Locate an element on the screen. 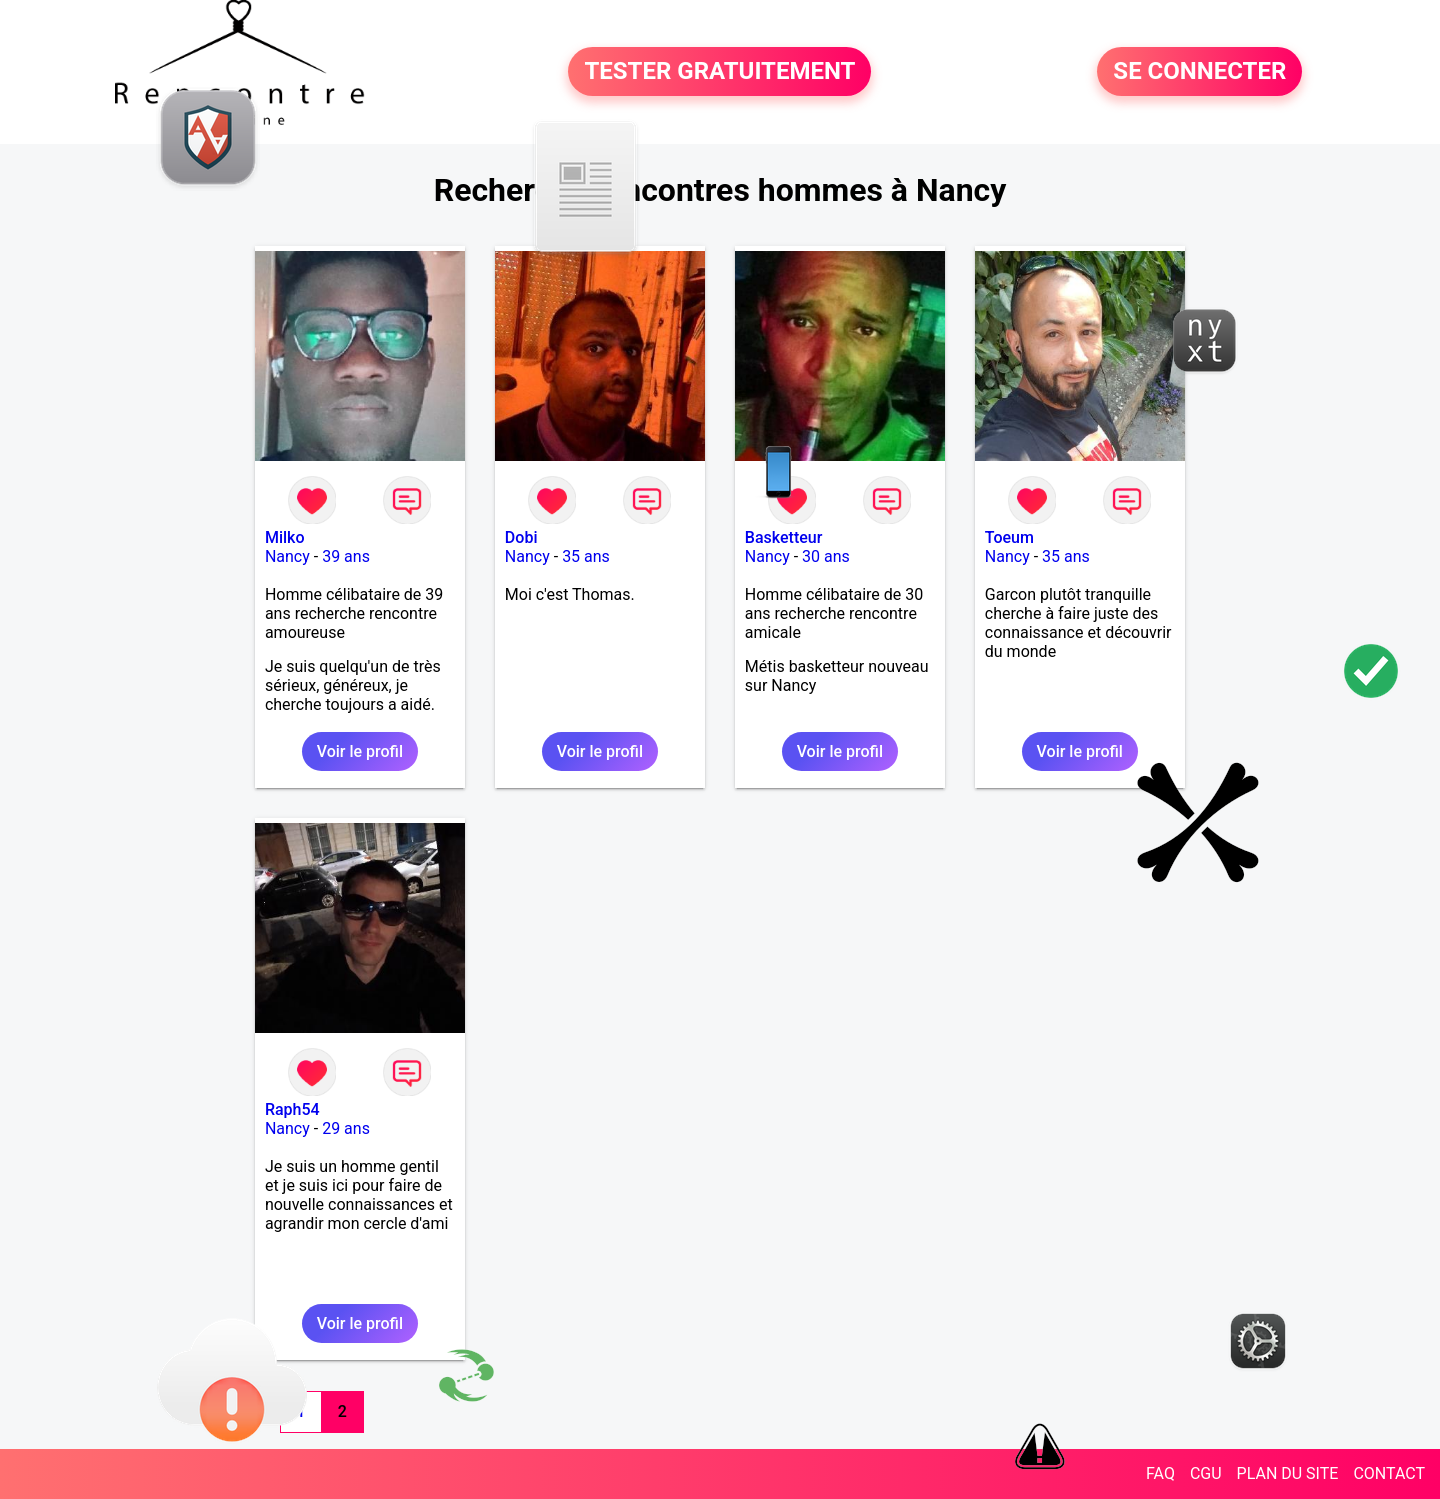 The image size is (1440, 1499). select bolas as your weapon or tool is located at coordinates (466, 1376).